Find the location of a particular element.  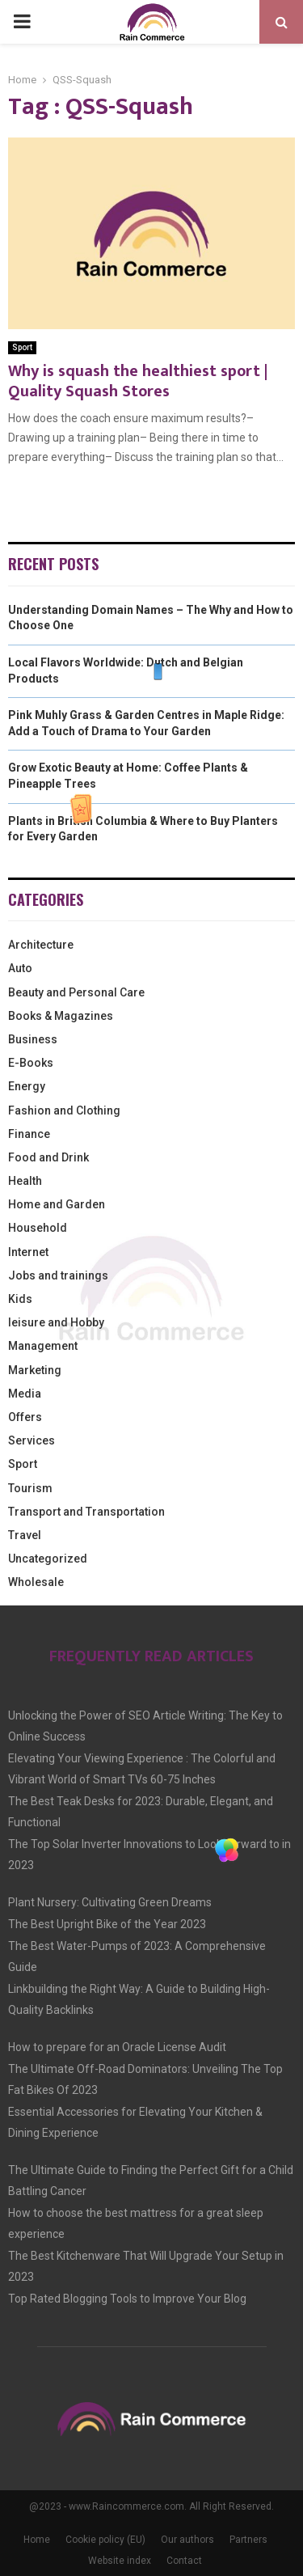

iPhone 13 Pro device icon is located at coordinates (158, 671).